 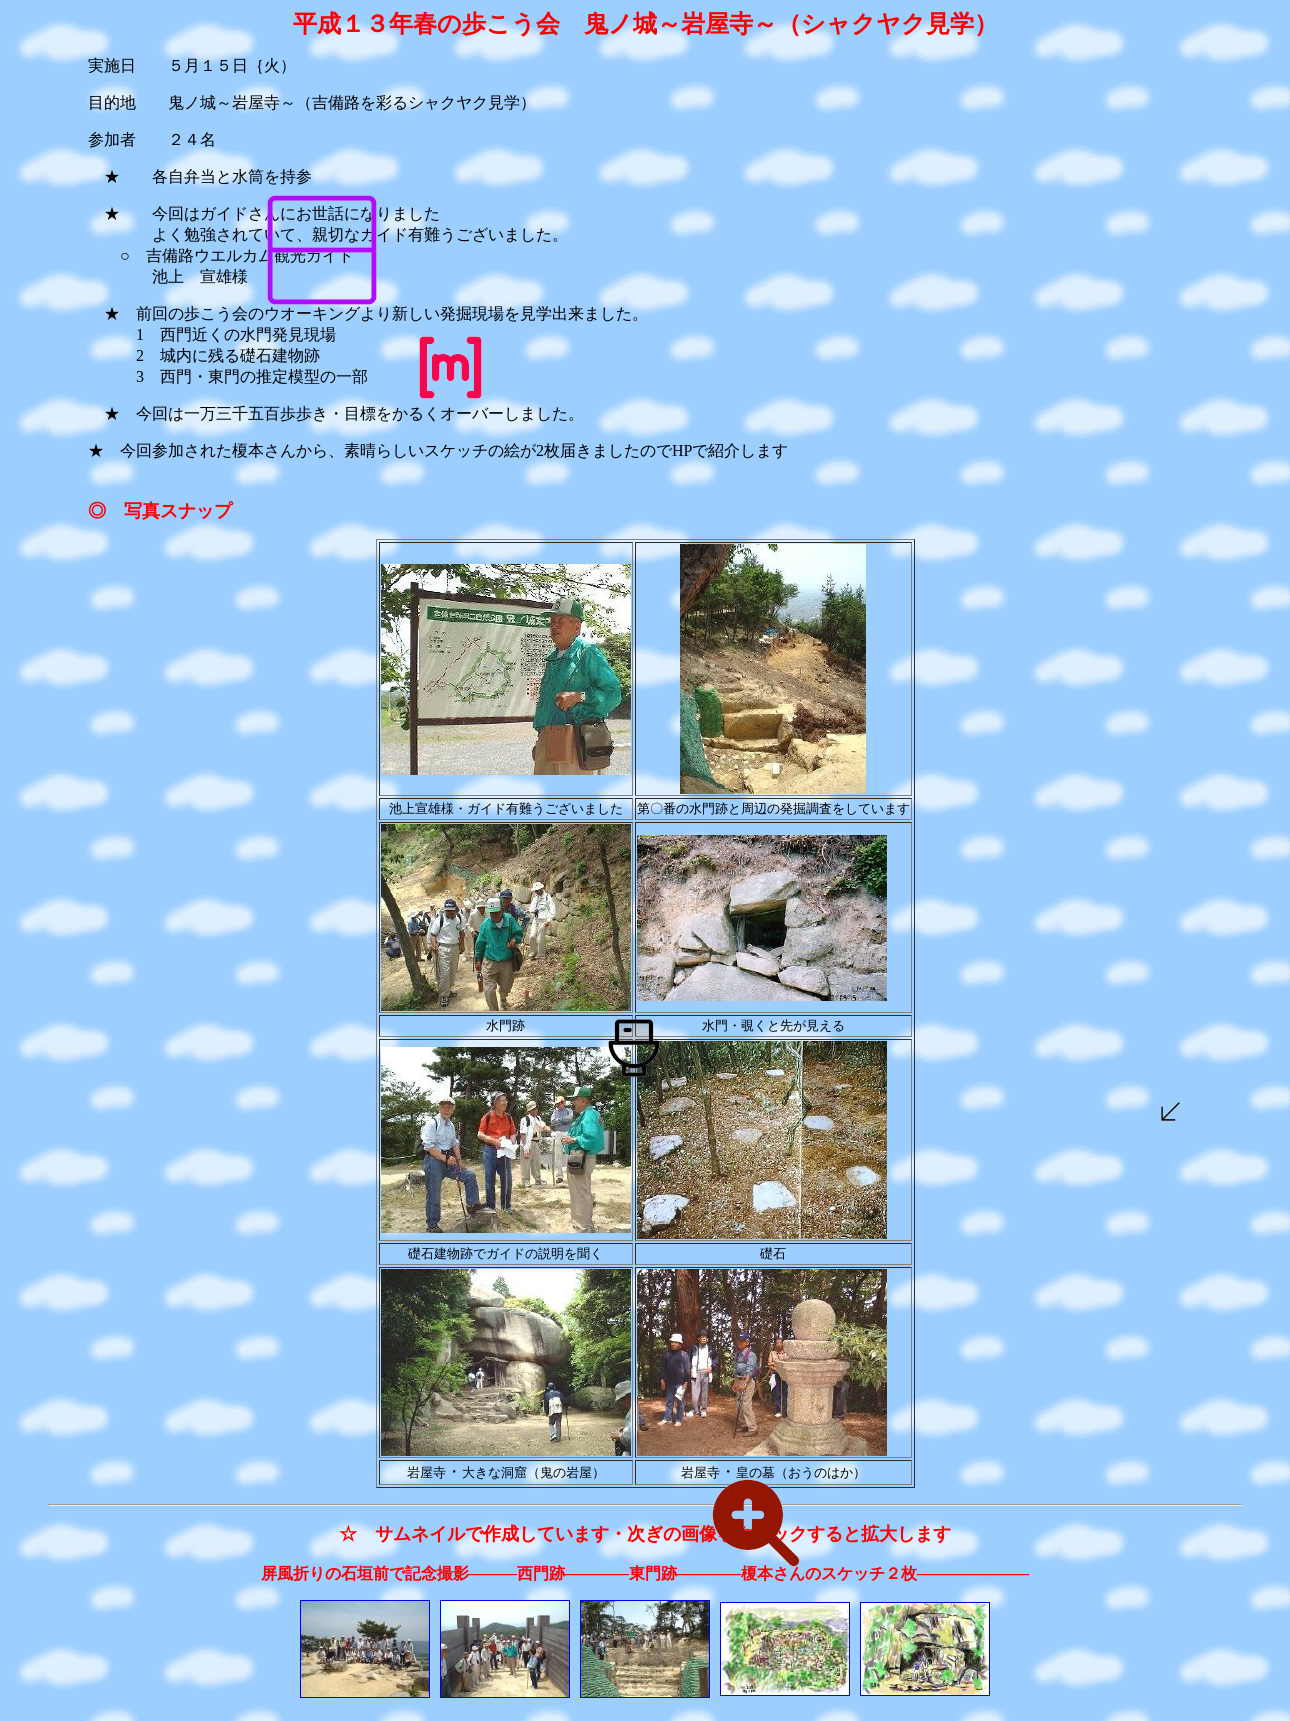 What do you see at coordinates (634, 1047) in the screenshot?
I see `indicates restroom or bathroom location` at bounding box center [634, 1047].